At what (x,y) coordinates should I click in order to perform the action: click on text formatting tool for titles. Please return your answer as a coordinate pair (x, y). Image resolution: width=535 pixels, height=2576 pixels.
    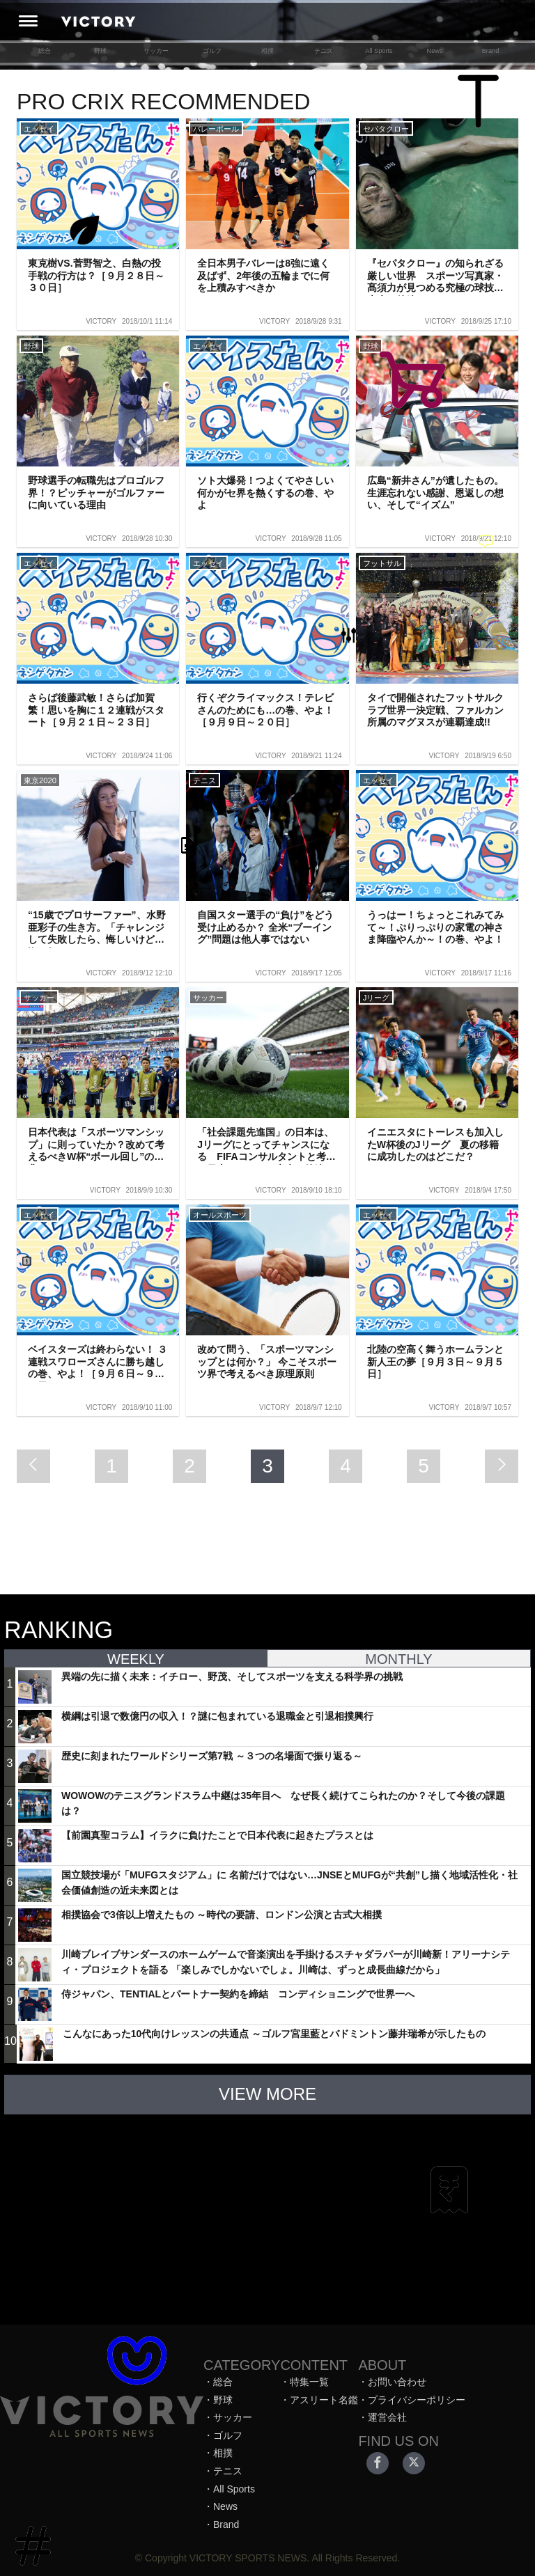
    Looking at the image, I should click on (478, 101).